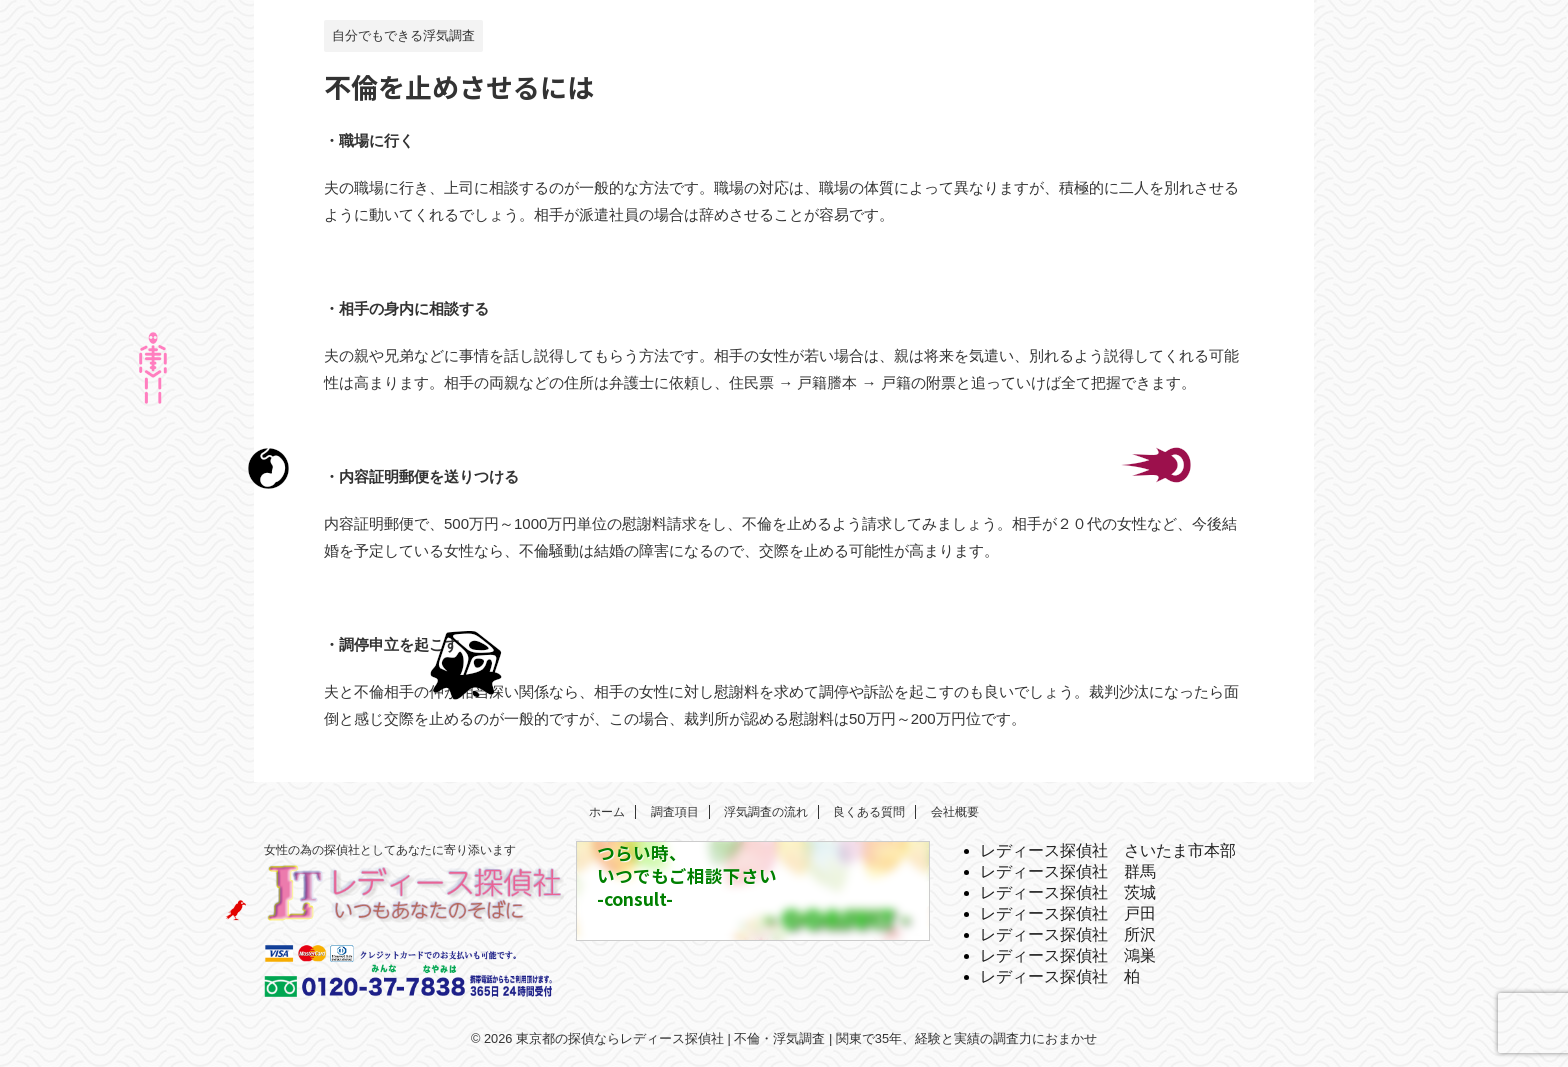 The width and height of the screenshot is (1568, 1067). What do you see at coordinates (1156, 465) in the screenshot?
I see `fire weapon or use special attack` at bounding box center [1156, 465].